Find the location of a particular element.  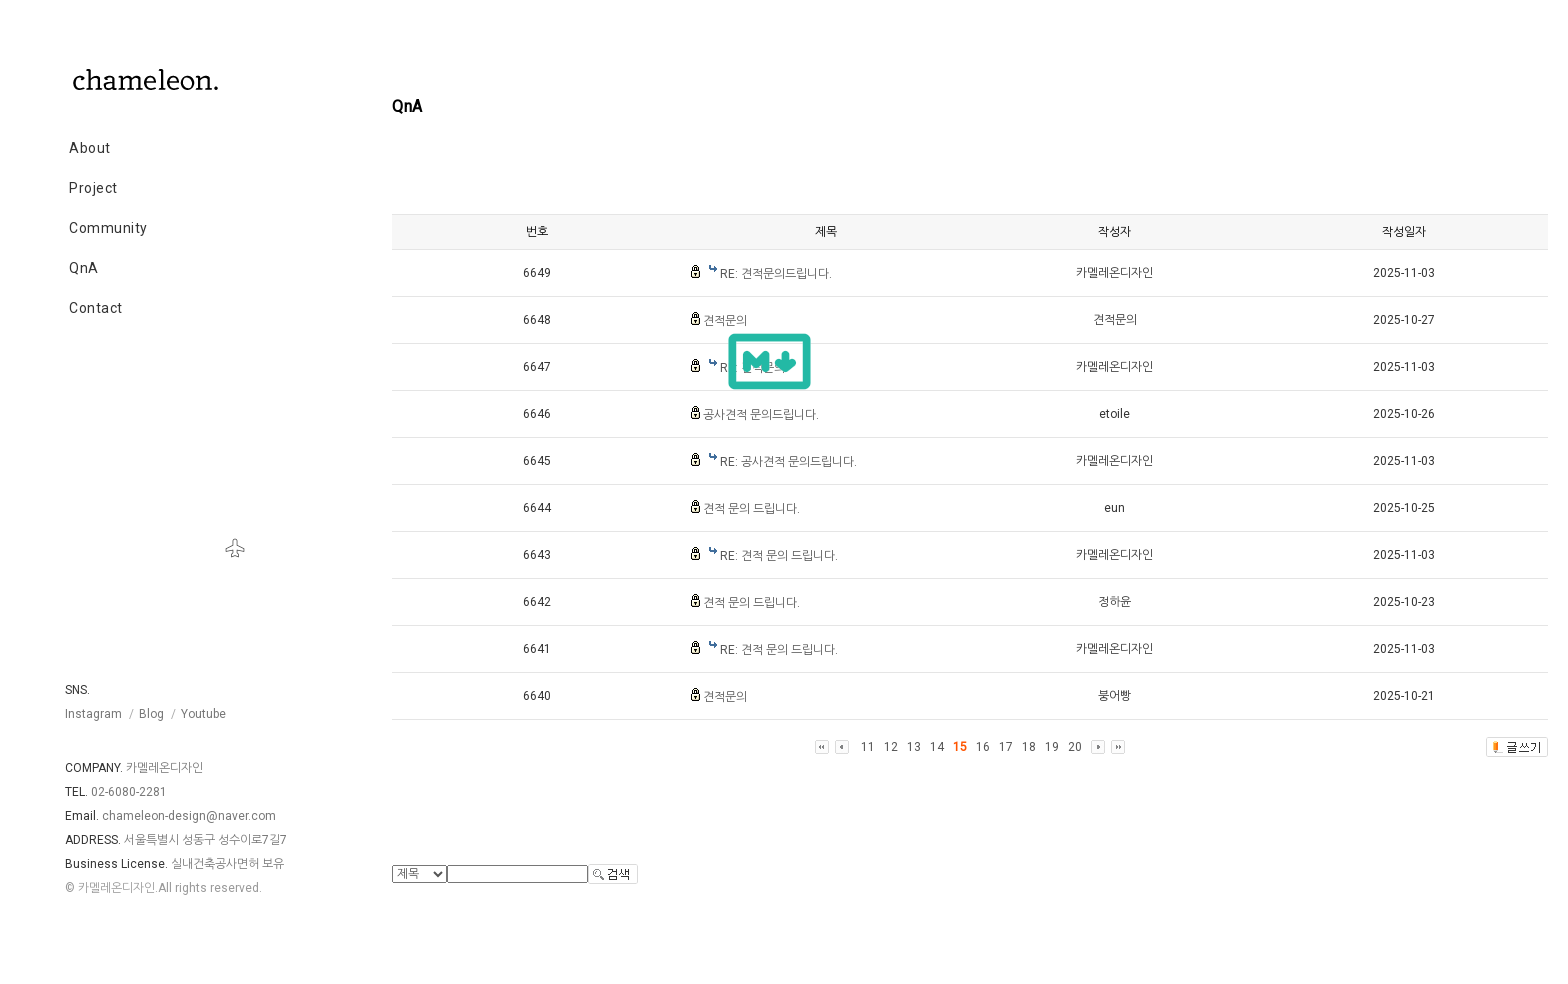

enable airplane mode is located at coordinates (235, 548).